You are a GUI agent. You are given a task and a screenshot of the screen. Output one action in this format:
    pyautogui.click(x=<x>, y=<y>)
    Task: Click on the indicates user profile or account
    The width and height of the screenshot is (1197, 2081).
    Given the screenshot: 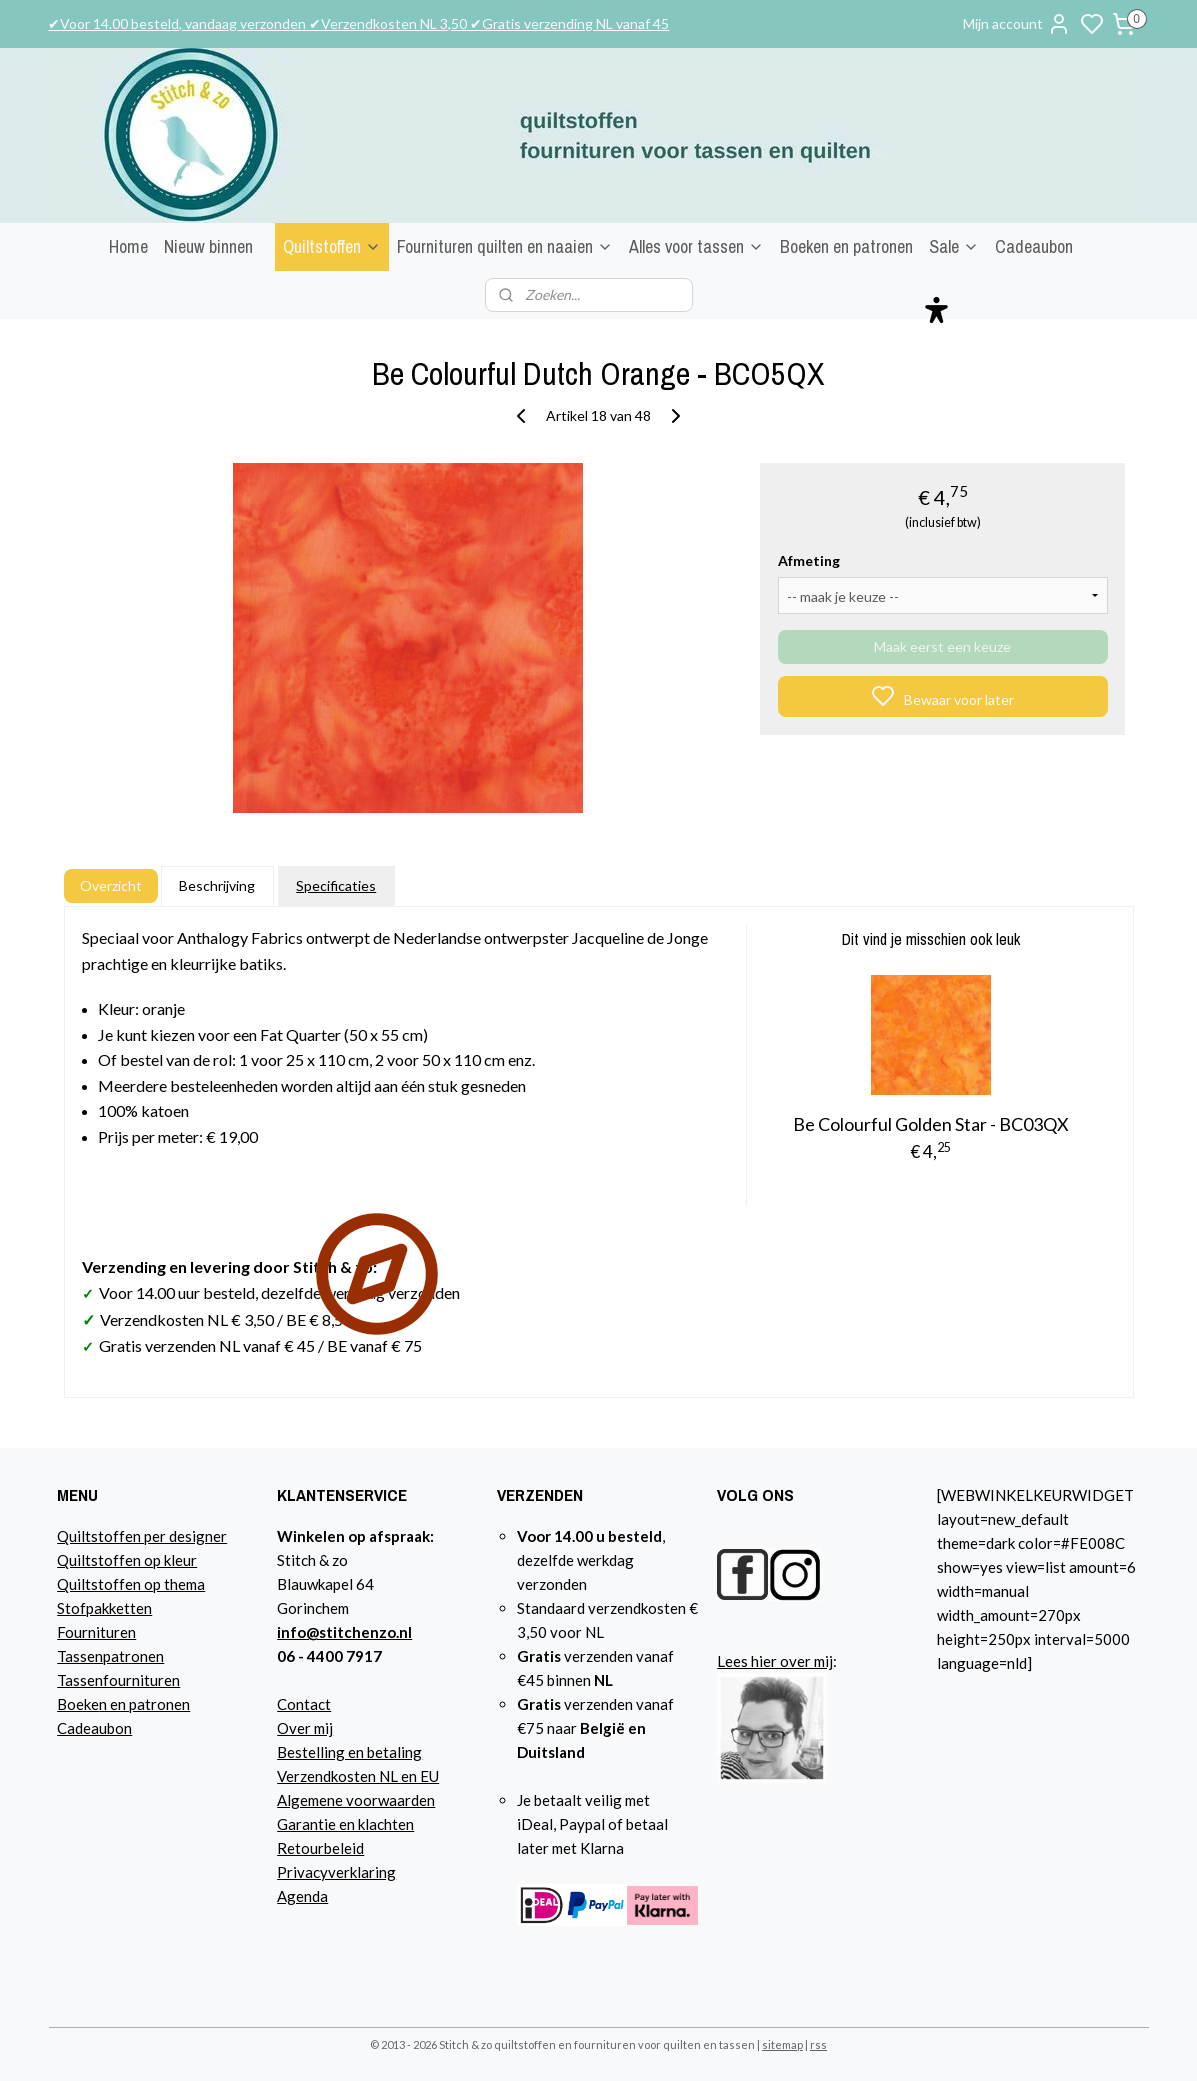 What is the action you would take?
    pyautogui.click(x=936, y=310)
    